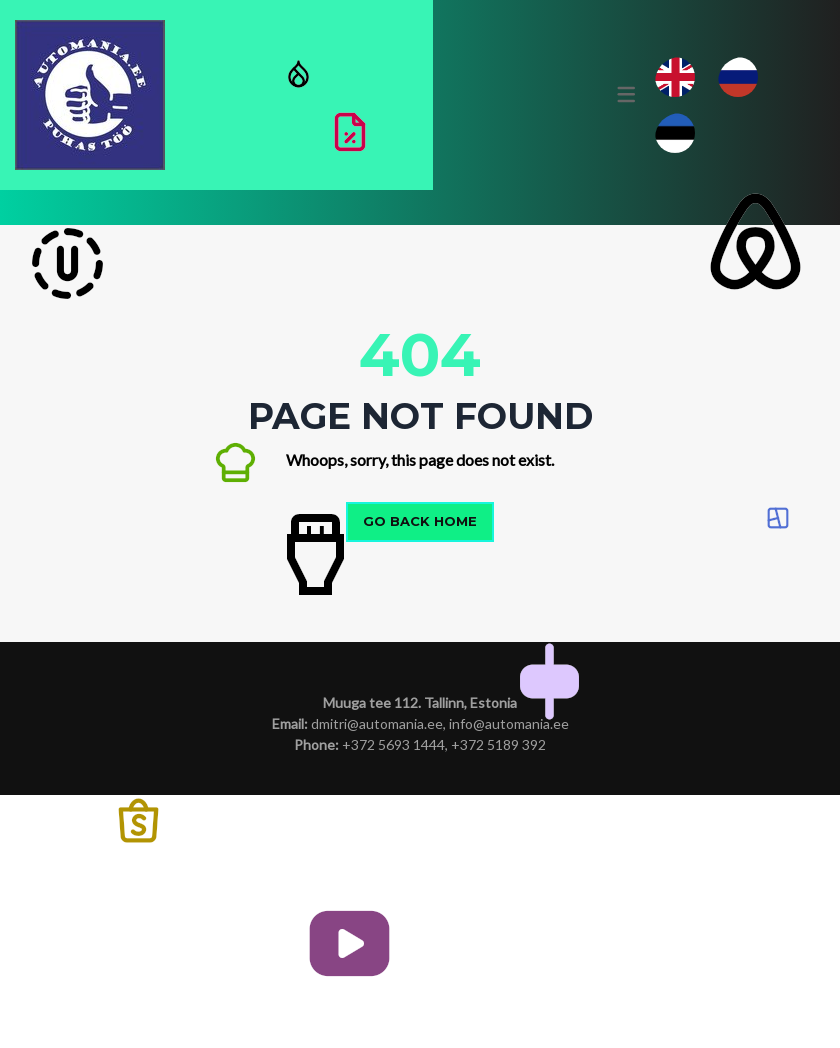 This screenshot has height=1048, width=840. What do you see at coordinates (549, 681) in the screenshot?
I see `center align content horizontally` at bounding box center [549, 681].